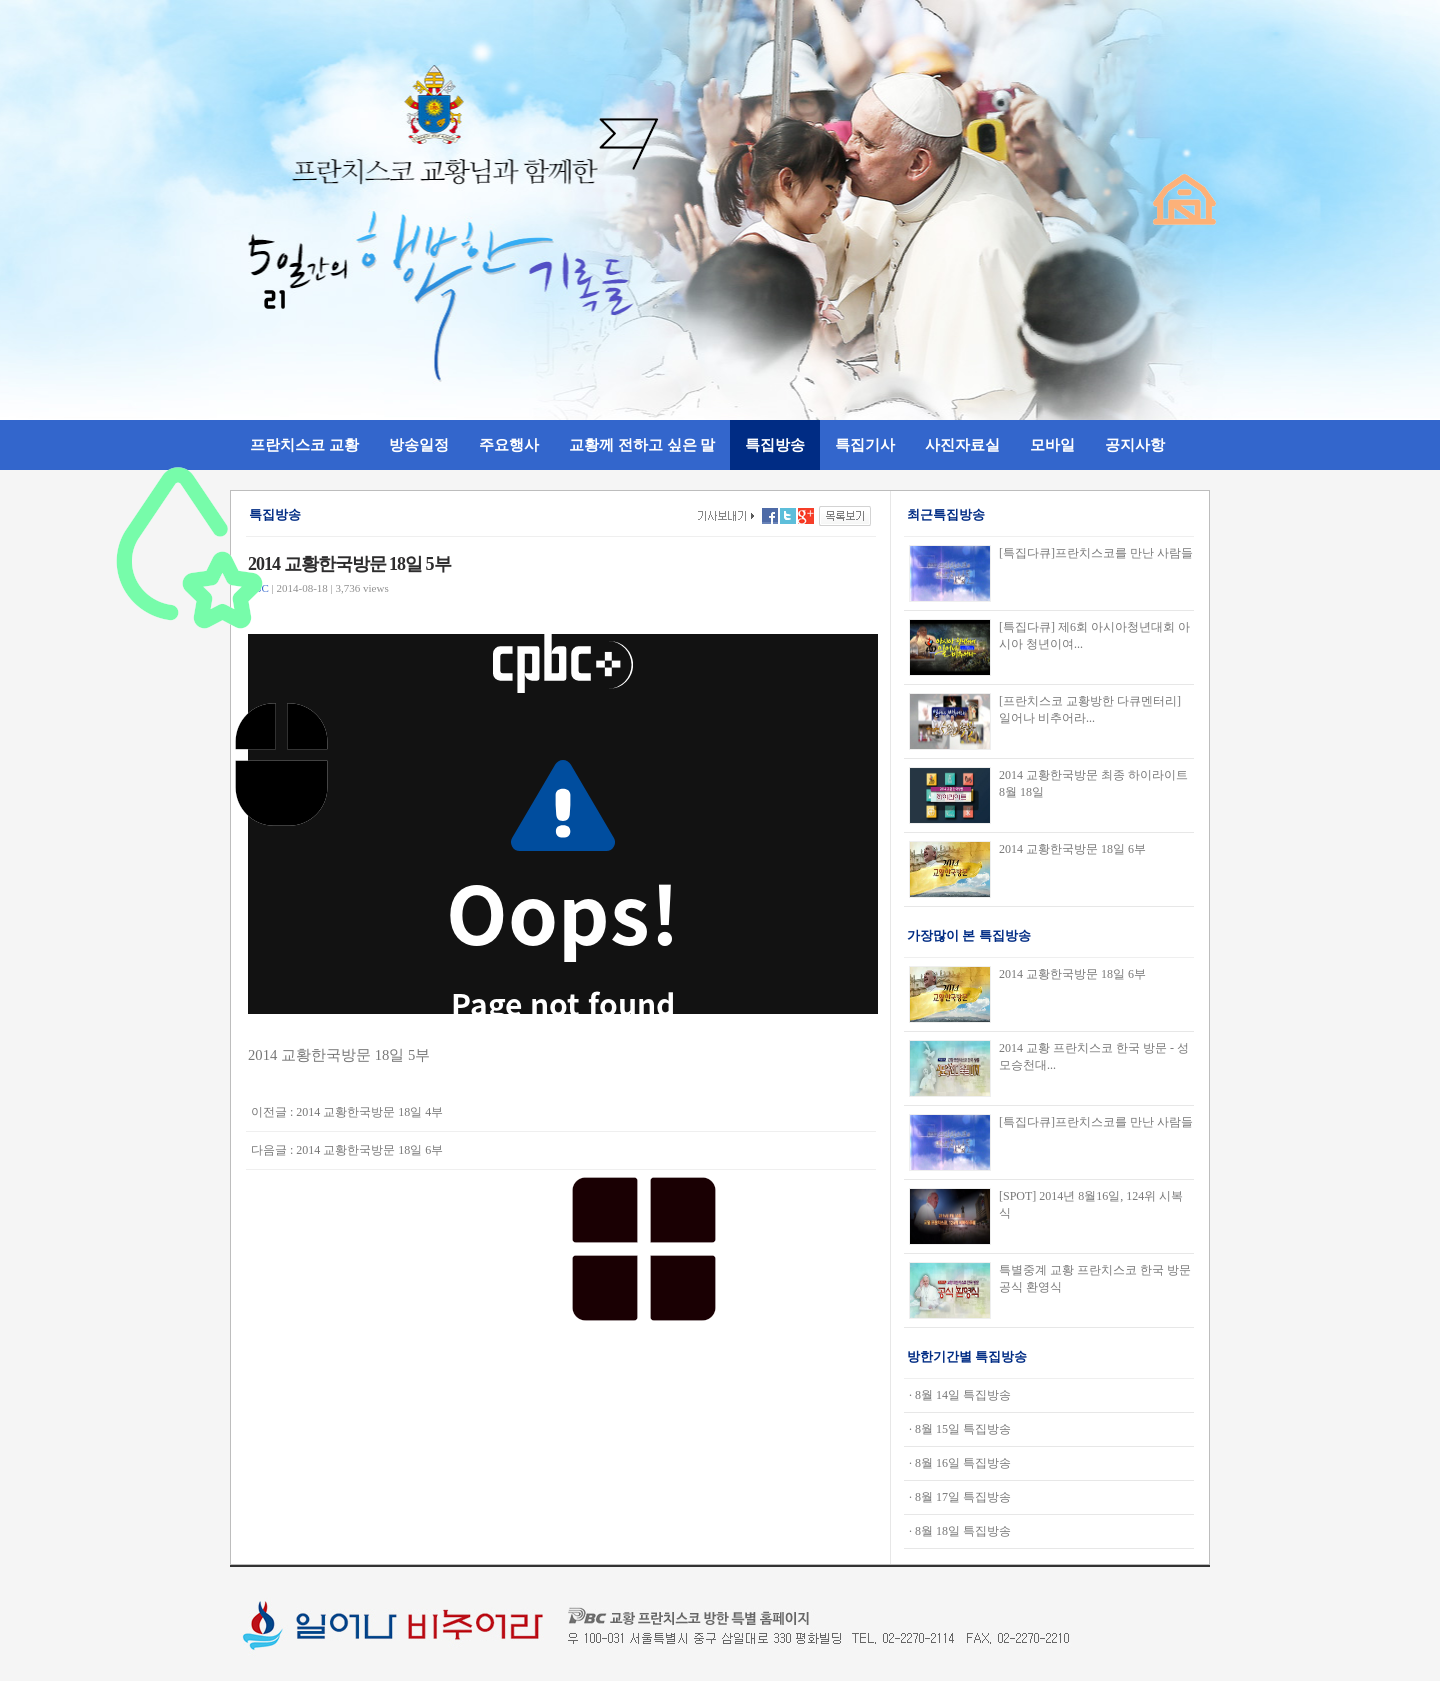  Describe the element at coordinates (626, 140) in the screenshot. I see `flag or bookmark an item` at that location.